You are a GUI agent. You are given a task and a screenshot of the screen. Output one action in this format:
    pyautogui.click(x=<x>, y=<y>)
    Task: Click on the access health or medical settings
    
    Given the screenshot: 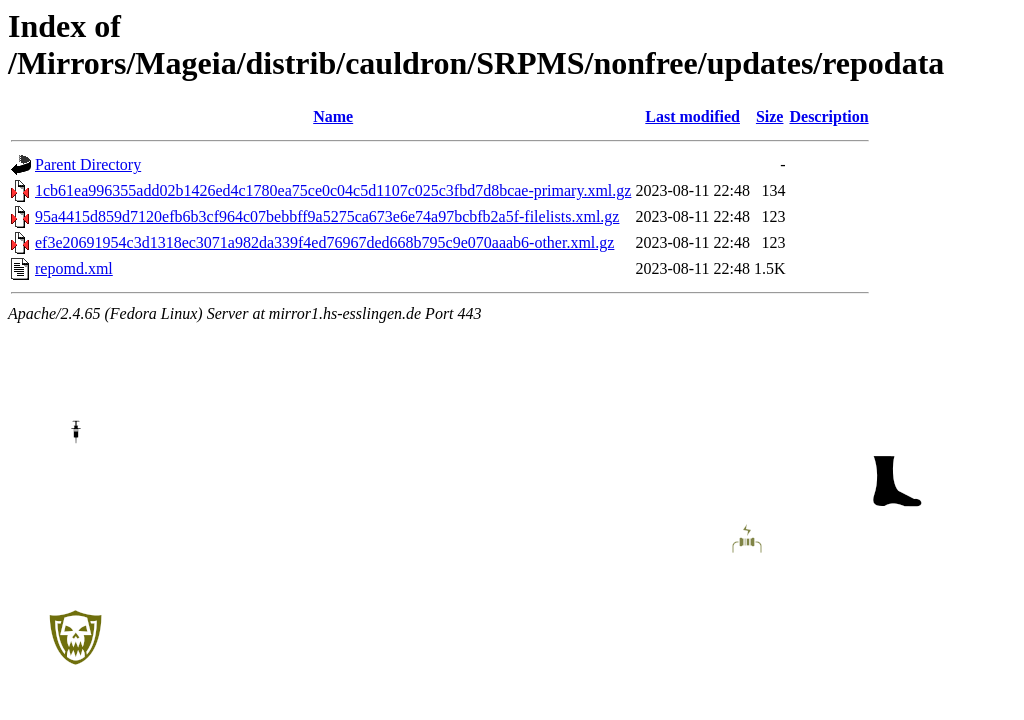 What is the action you would take?
    pyautogui.click(x=76, y=432)
    